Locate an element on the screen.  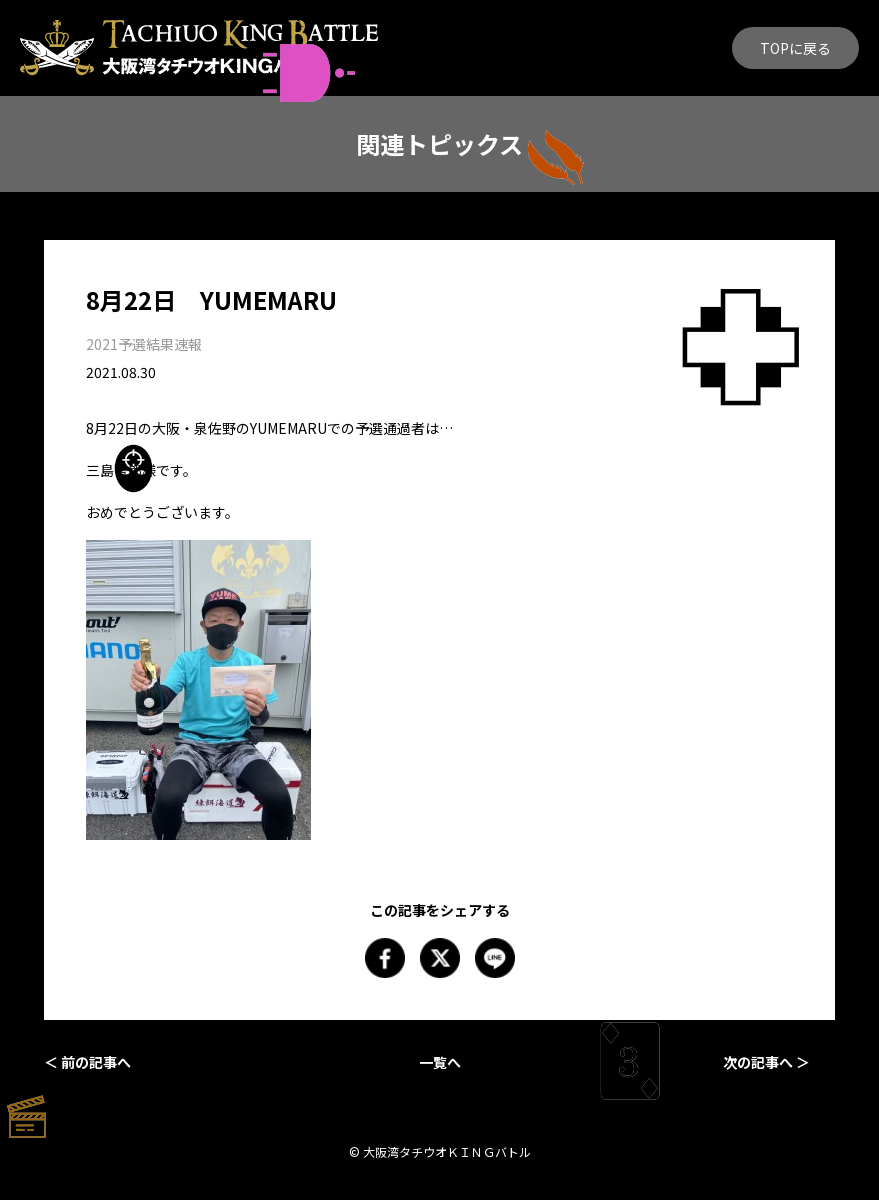
access video or movie content is located at coordinates (27, 1116).